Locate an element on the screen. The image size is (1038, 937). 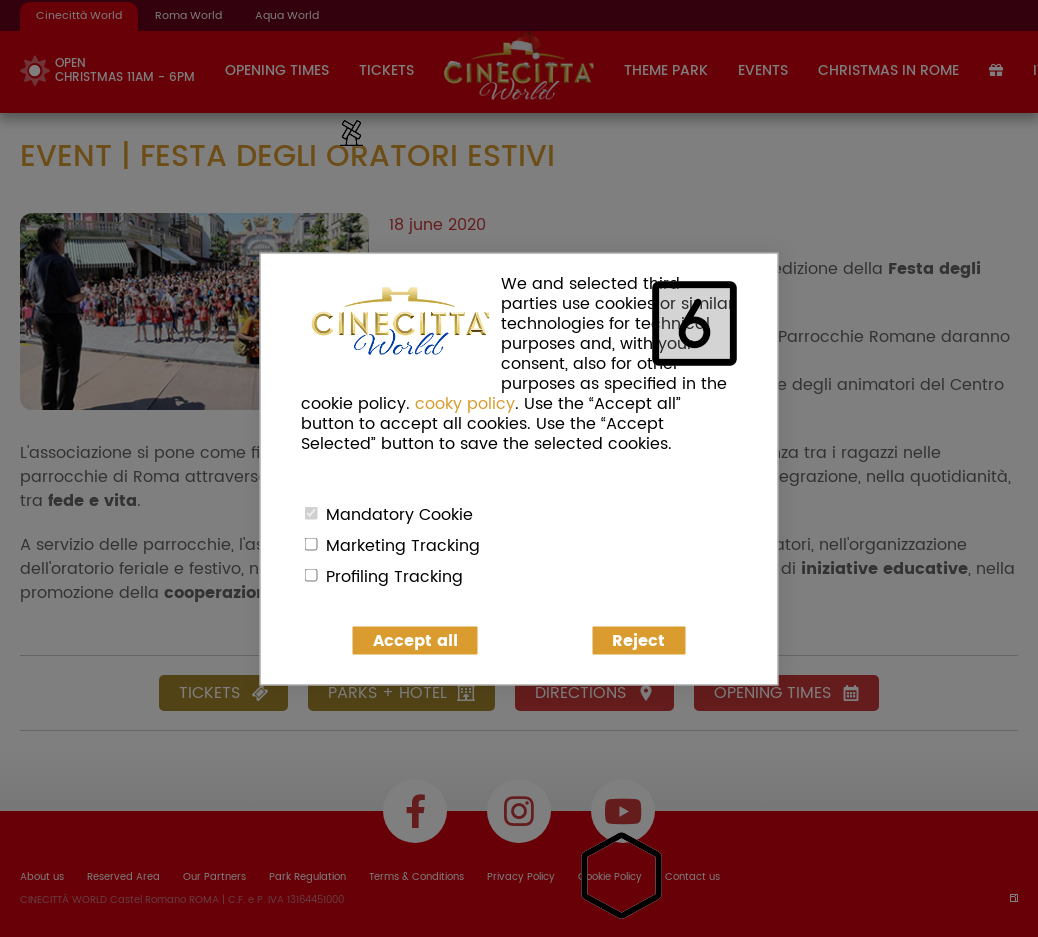
indicates a hexagonal shape or geometric element is located at coordinates (621, 875).